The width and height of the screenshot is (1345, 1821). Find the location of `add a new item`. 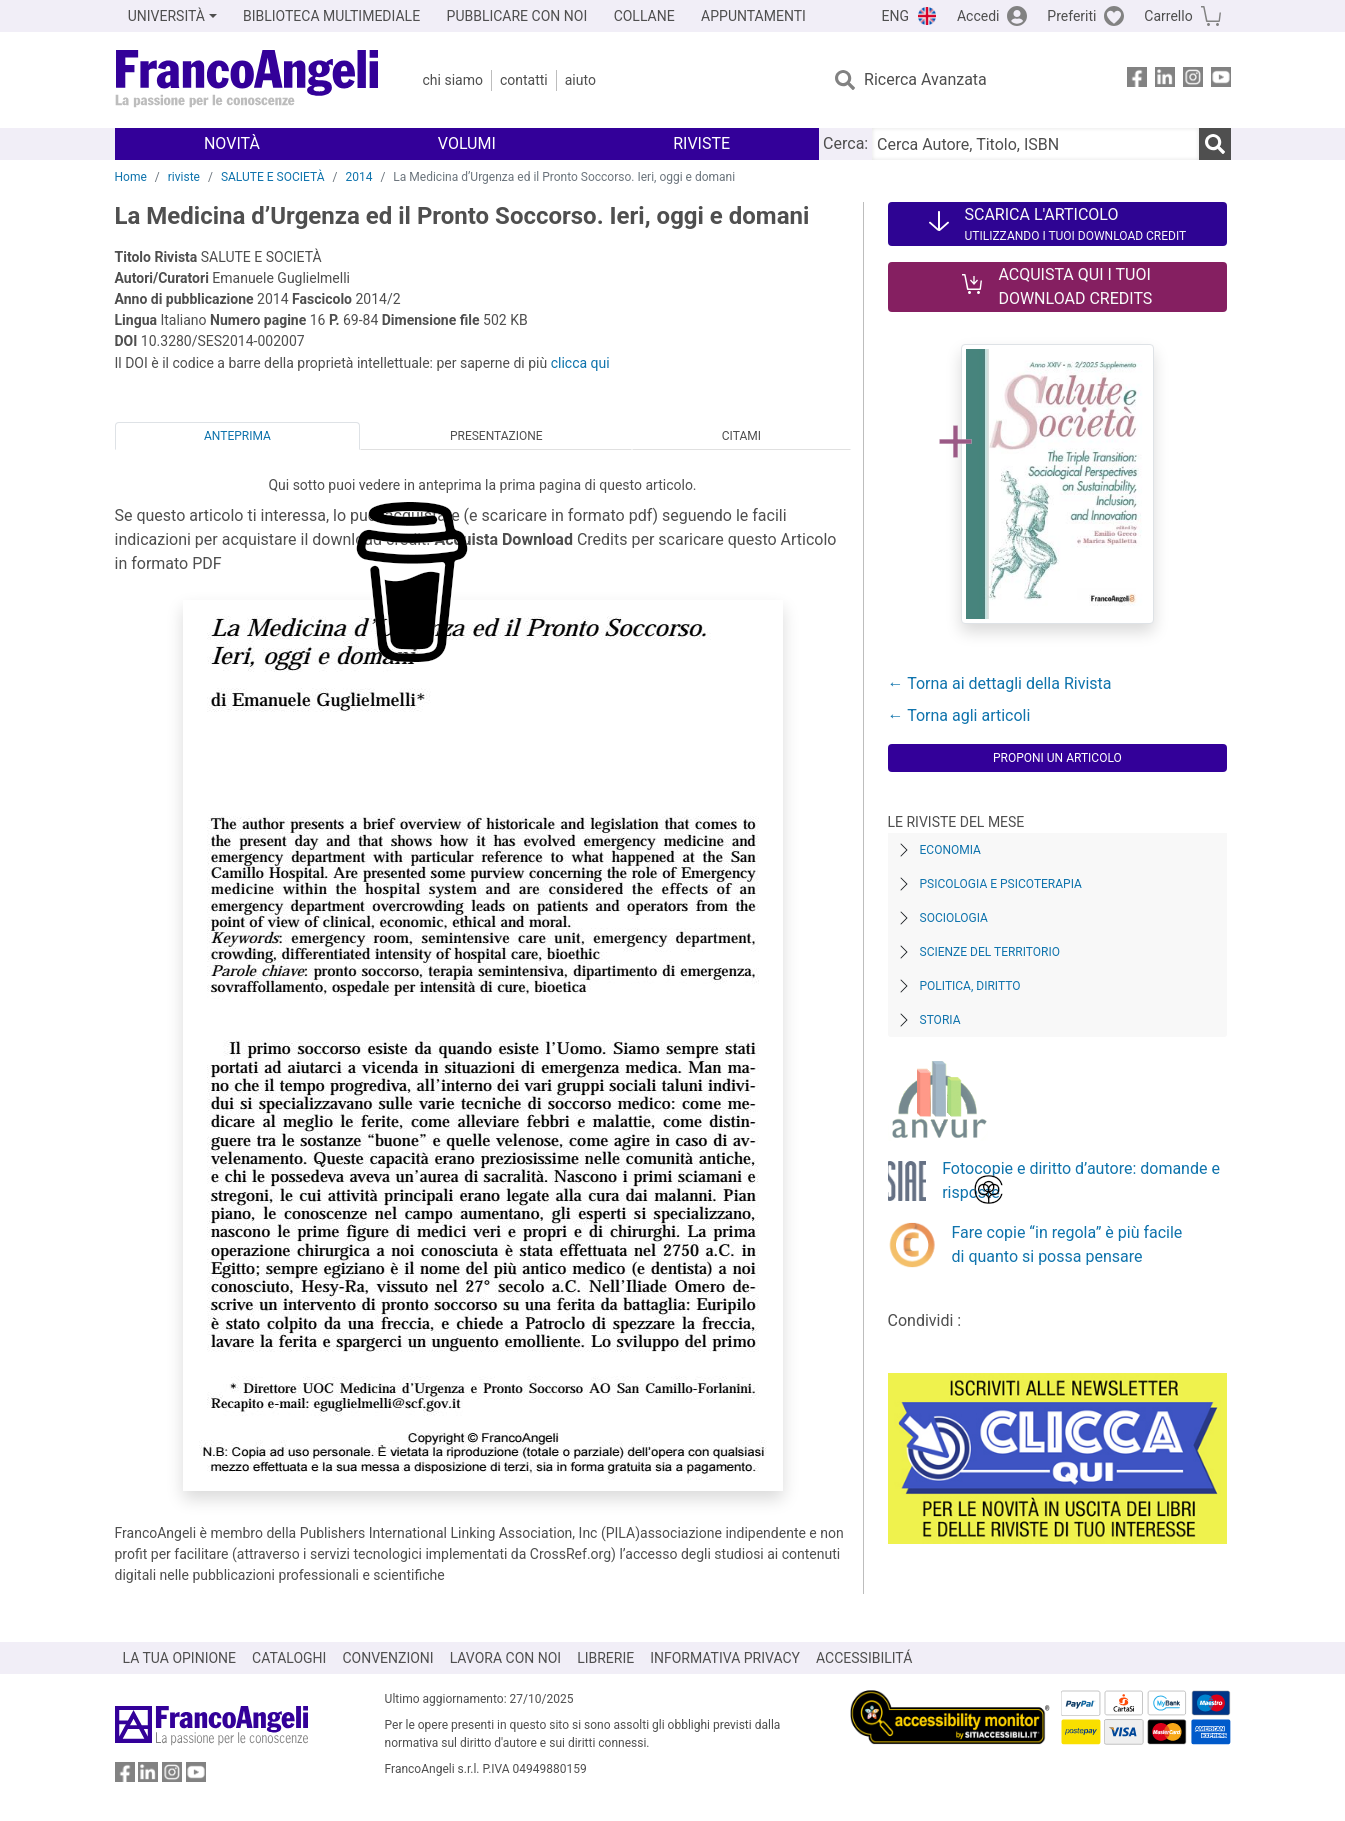

add a new item is located at coordinates (955, 441).